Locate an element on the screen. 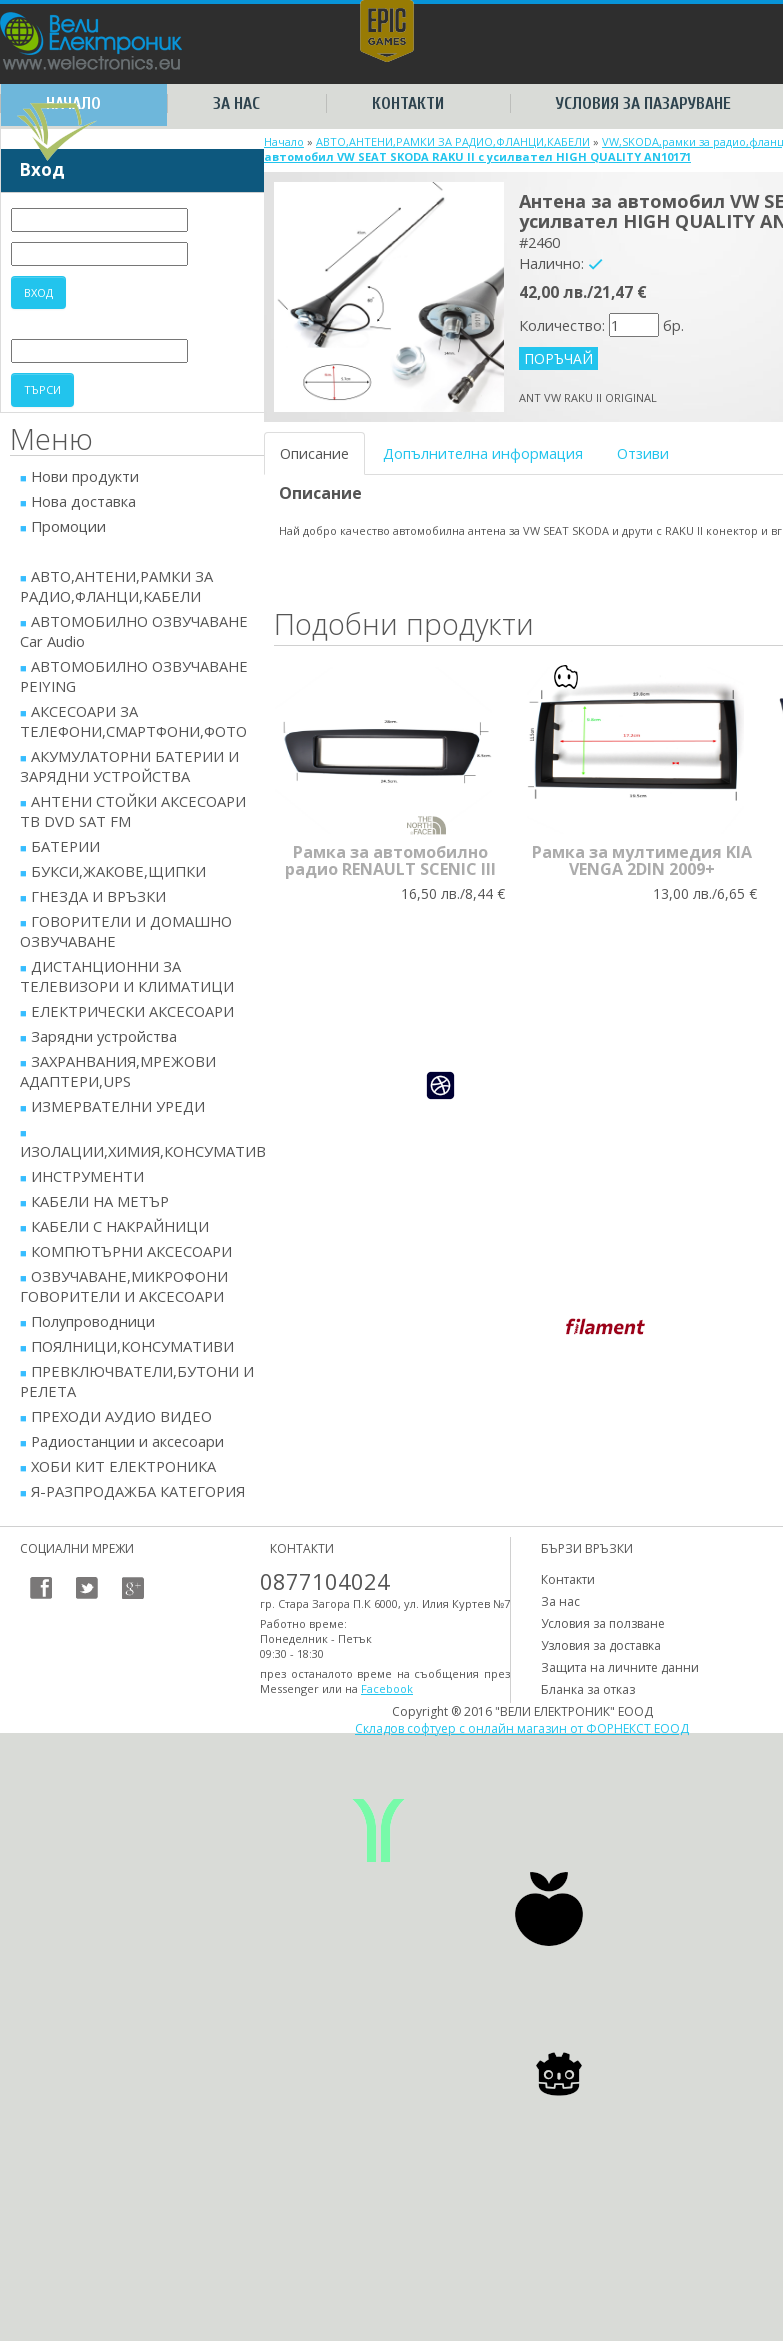  open Semantic Scholar academic search is located at coordinates (57, 132).